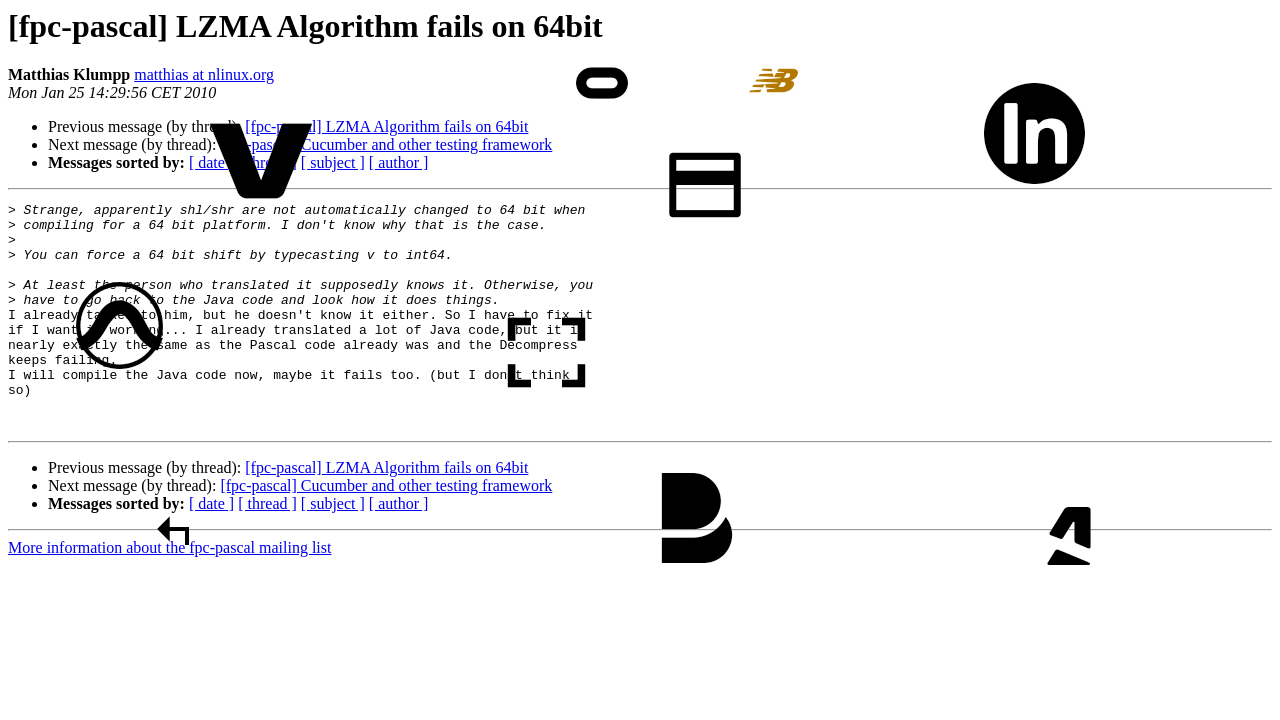  I want to click on reply to a message, so click(175, 531).